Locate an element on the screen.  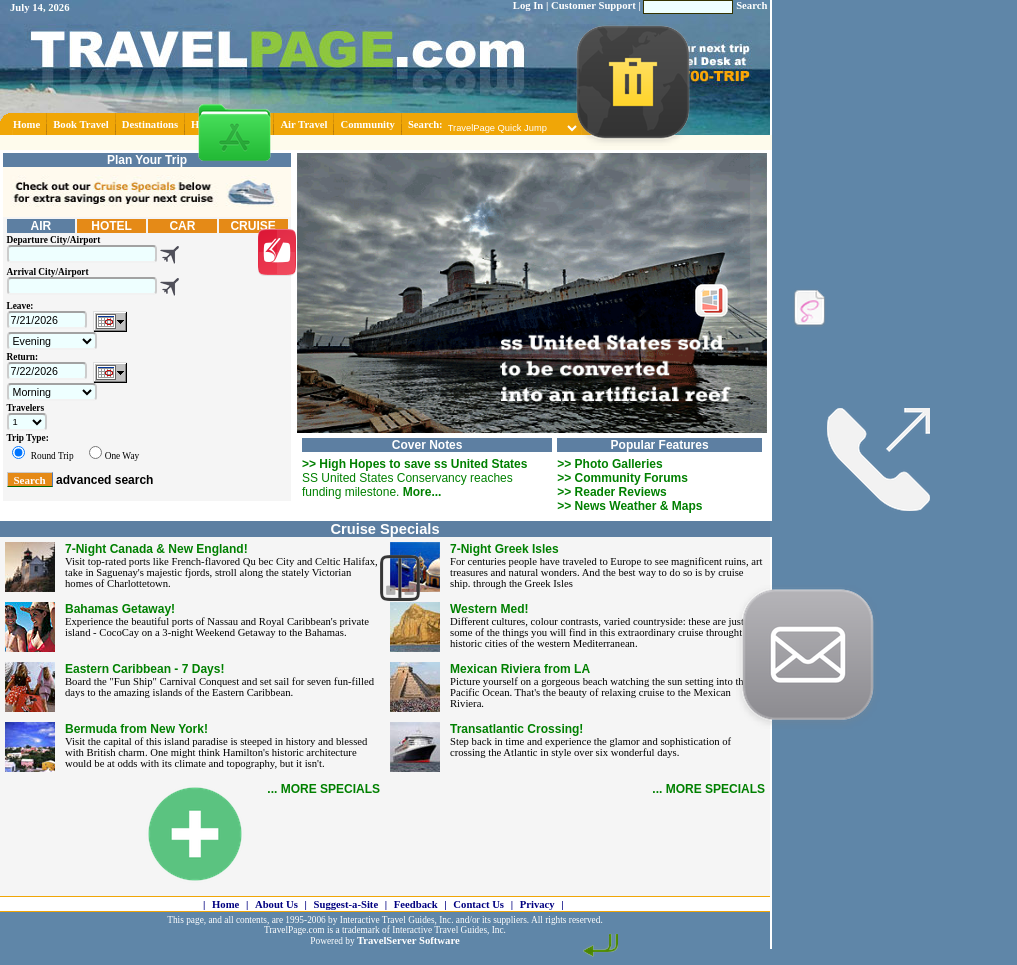
reply to all recipients of an email is located at coordinates (600, 943).